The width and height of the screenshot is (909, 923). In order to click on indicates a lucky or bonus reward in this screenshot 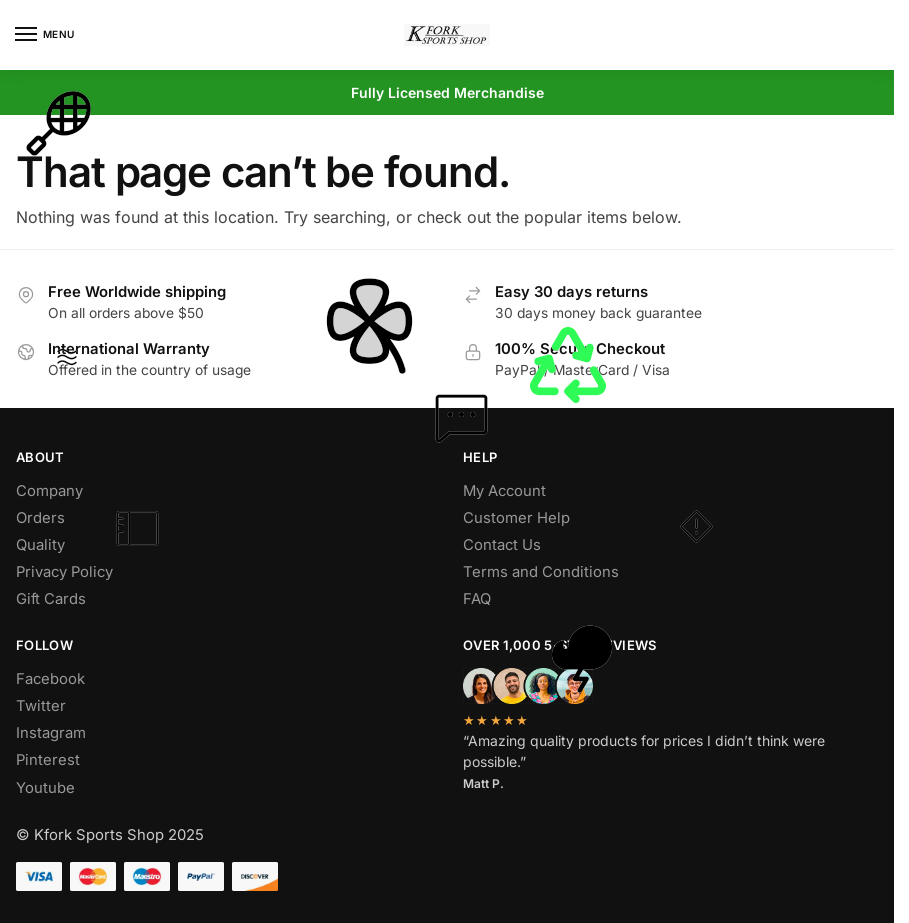, I will do `click(369, 324)`.